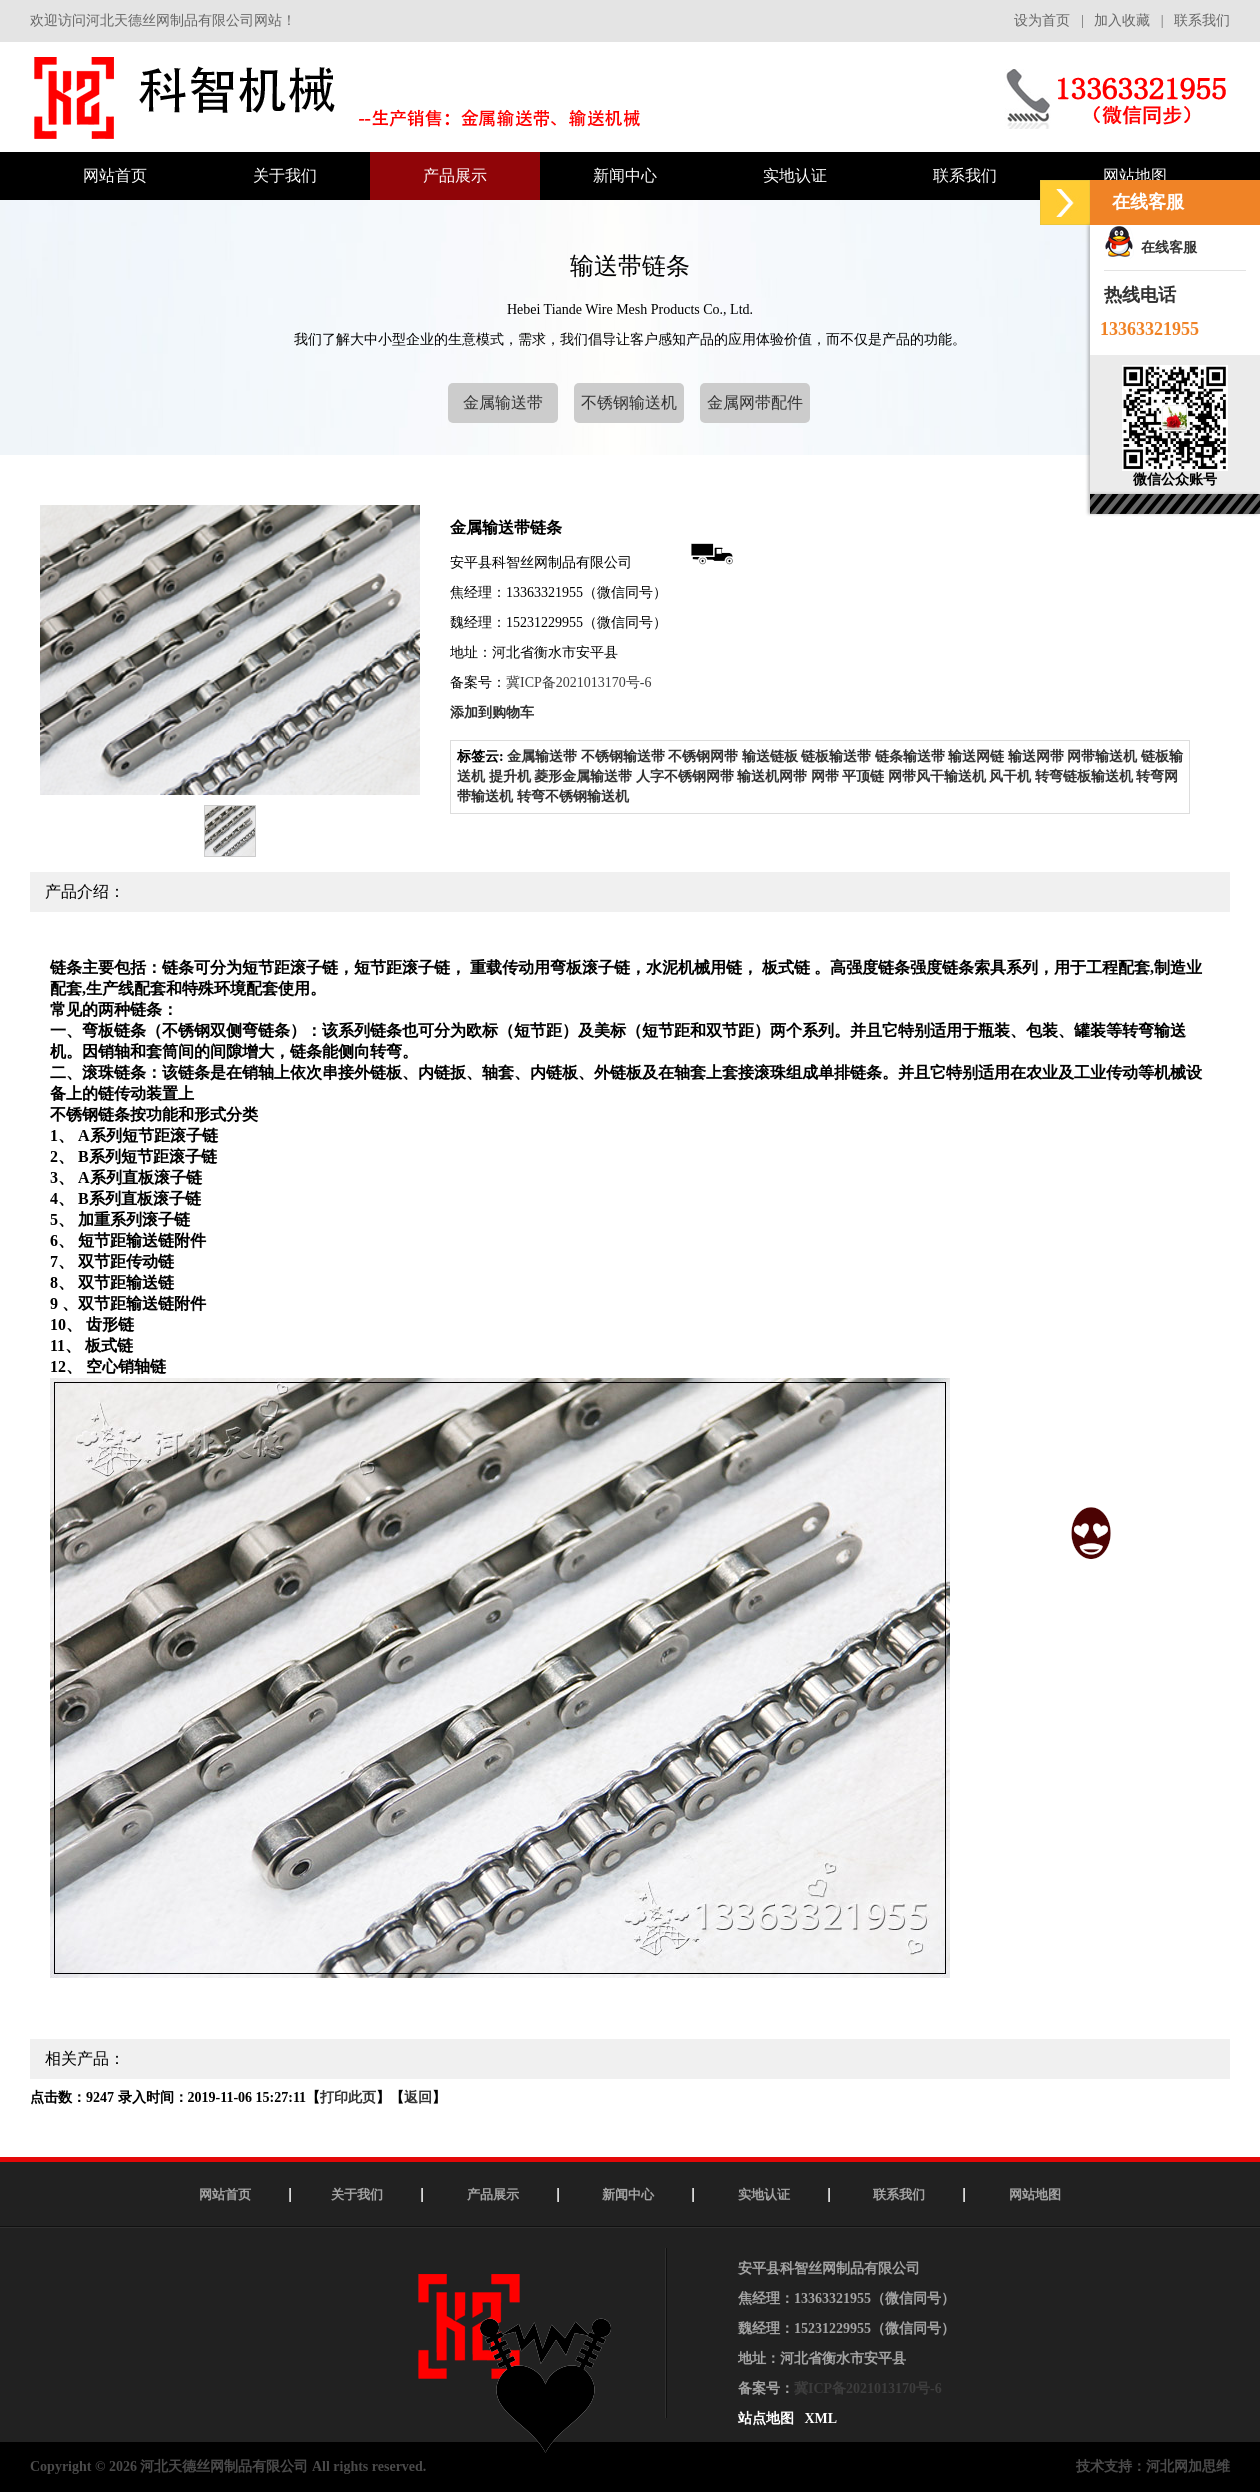 This screenshot has height=2492, width=1260. I want to click on indicates freight or cargo delivery, so click(712, 554).